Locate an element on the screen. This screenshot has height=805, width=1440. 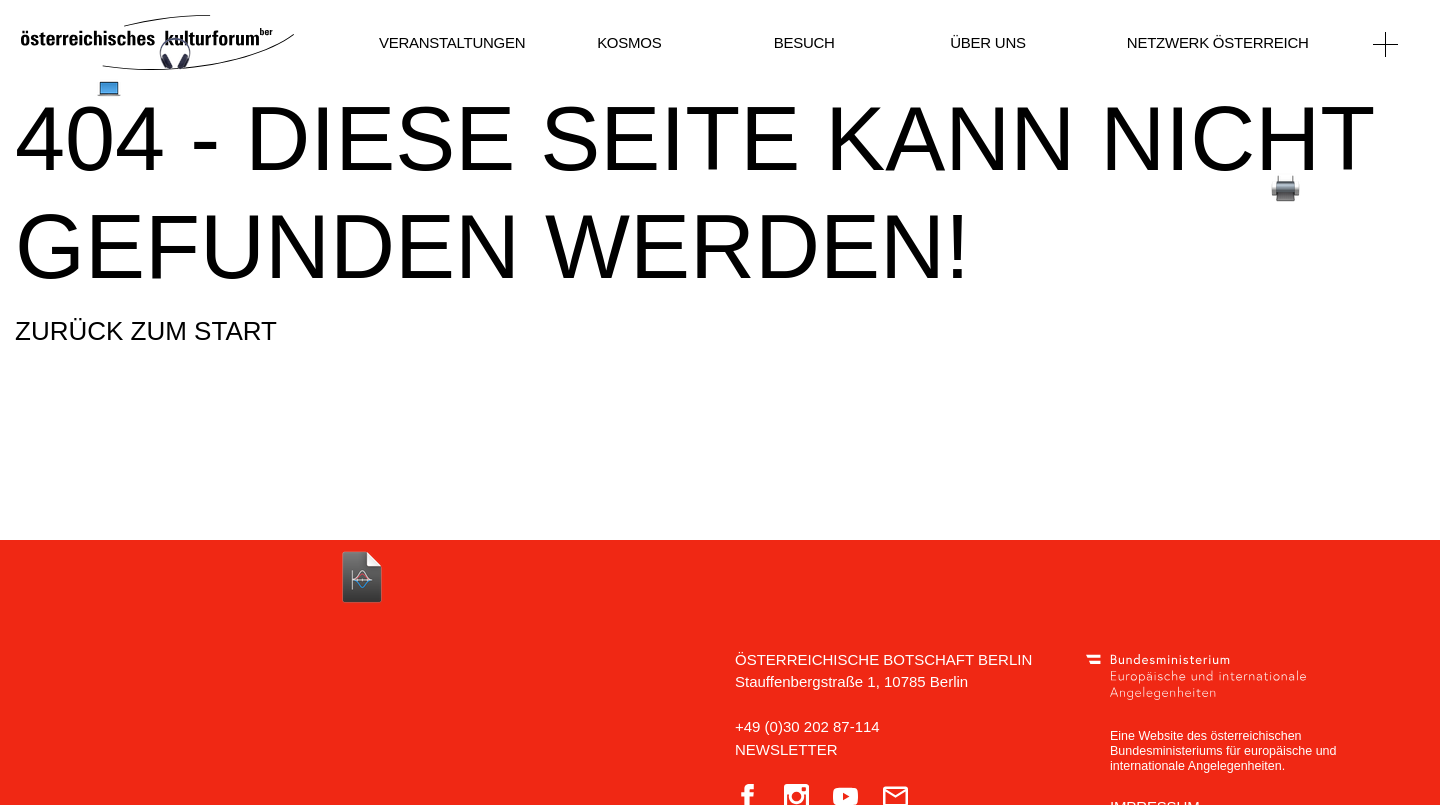
add a new printer to your system is located at coordinates (1285, 187).